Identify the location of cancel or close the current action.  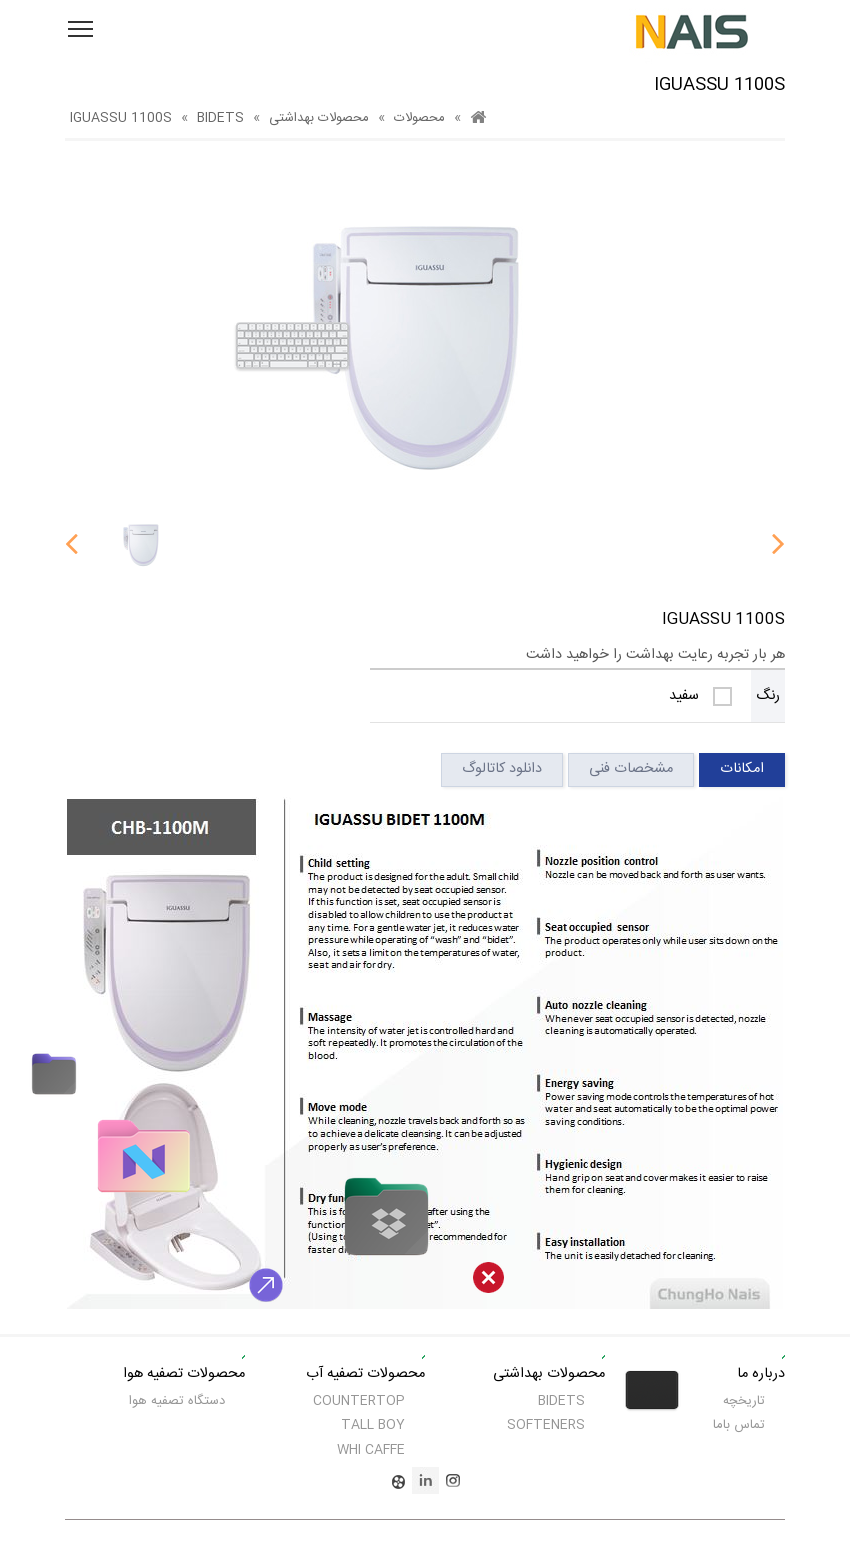
(488, 1277).